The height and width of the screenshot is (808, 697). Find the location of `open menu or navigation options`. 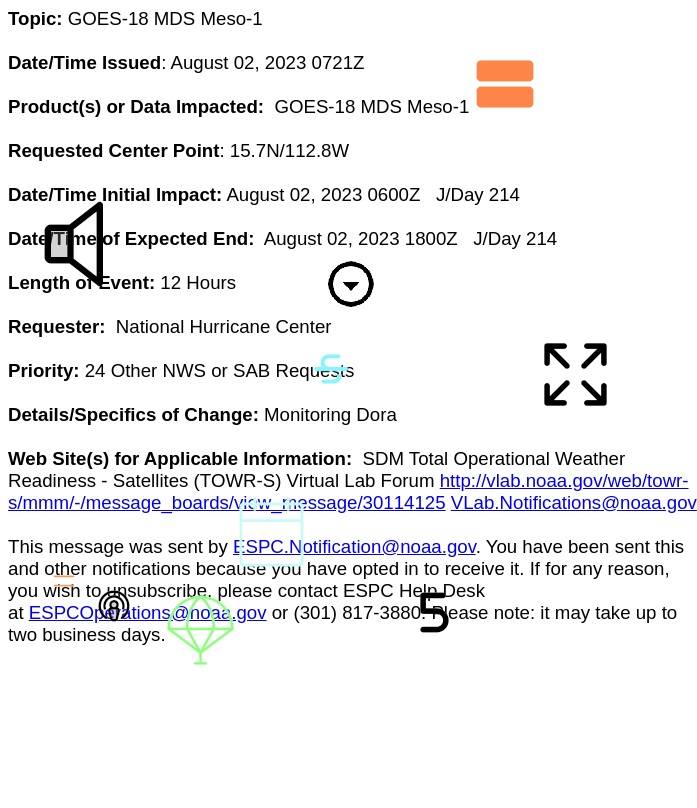

open menu or navigation options is located at coordinates (64, 581).